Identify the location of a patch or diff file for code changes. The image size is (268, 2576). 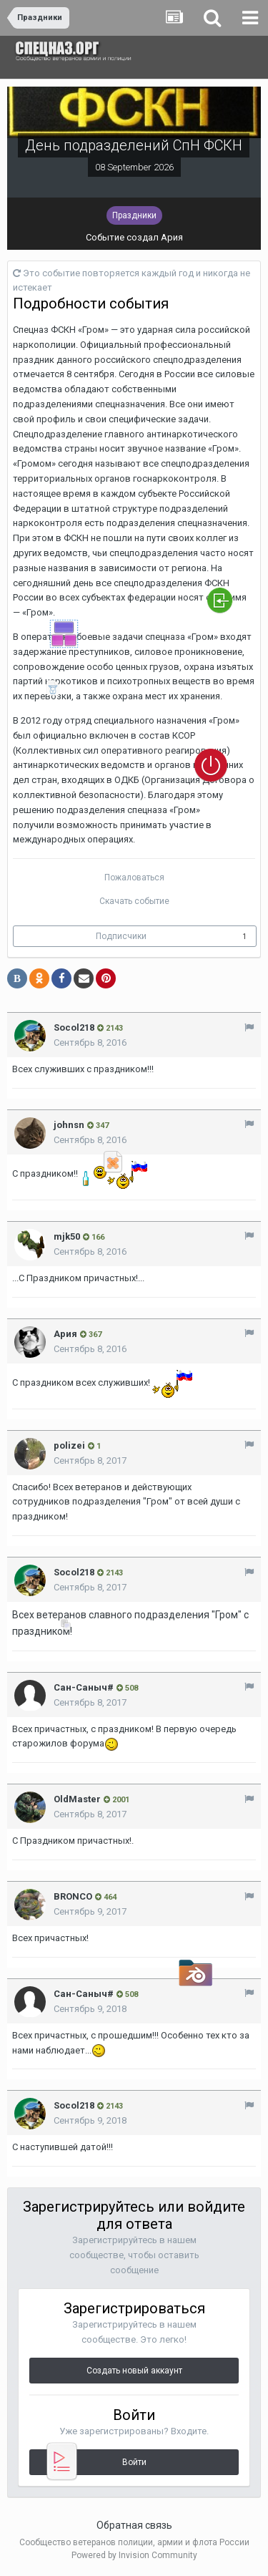
(113, 1162).